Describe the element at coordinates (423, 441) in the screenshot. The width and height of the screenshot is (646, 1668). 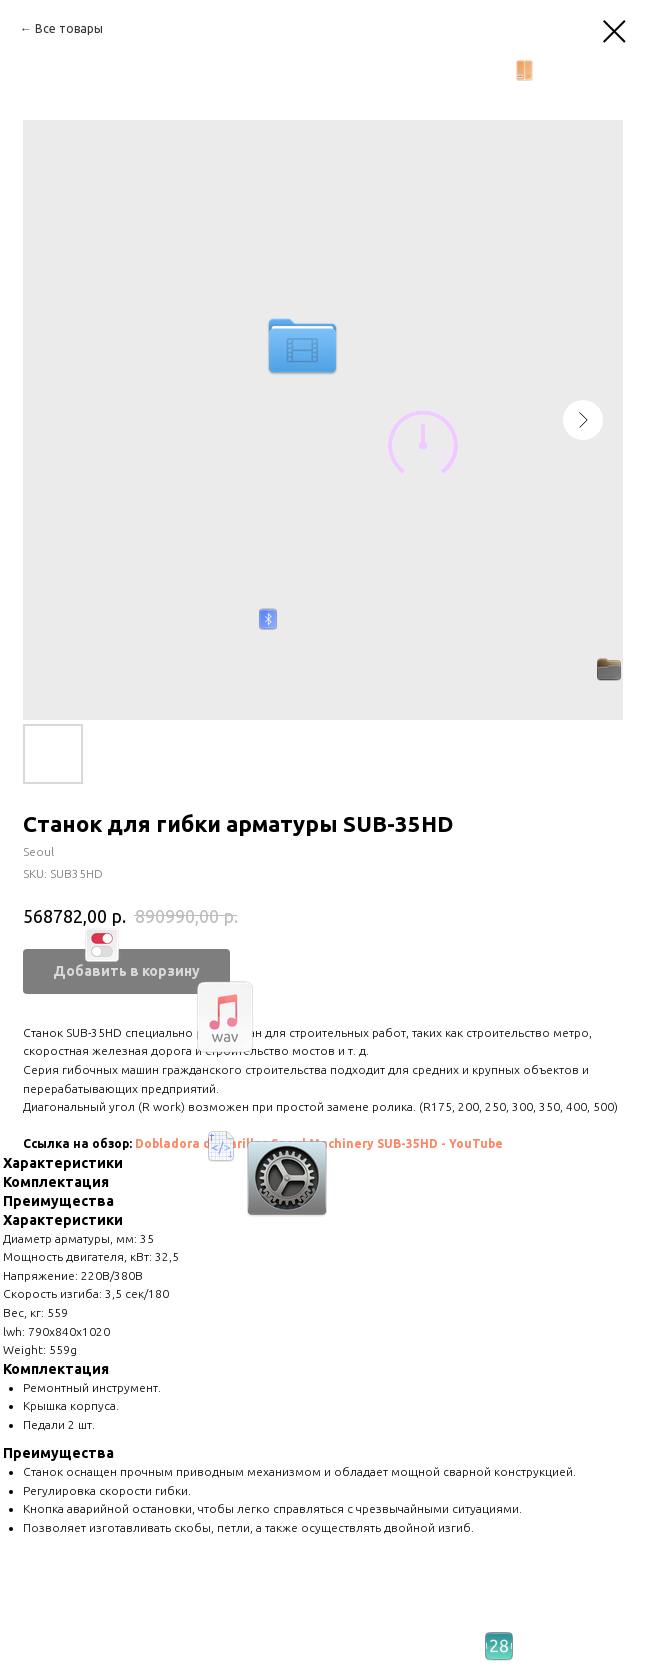
I see `view system performance metrics` at that location.